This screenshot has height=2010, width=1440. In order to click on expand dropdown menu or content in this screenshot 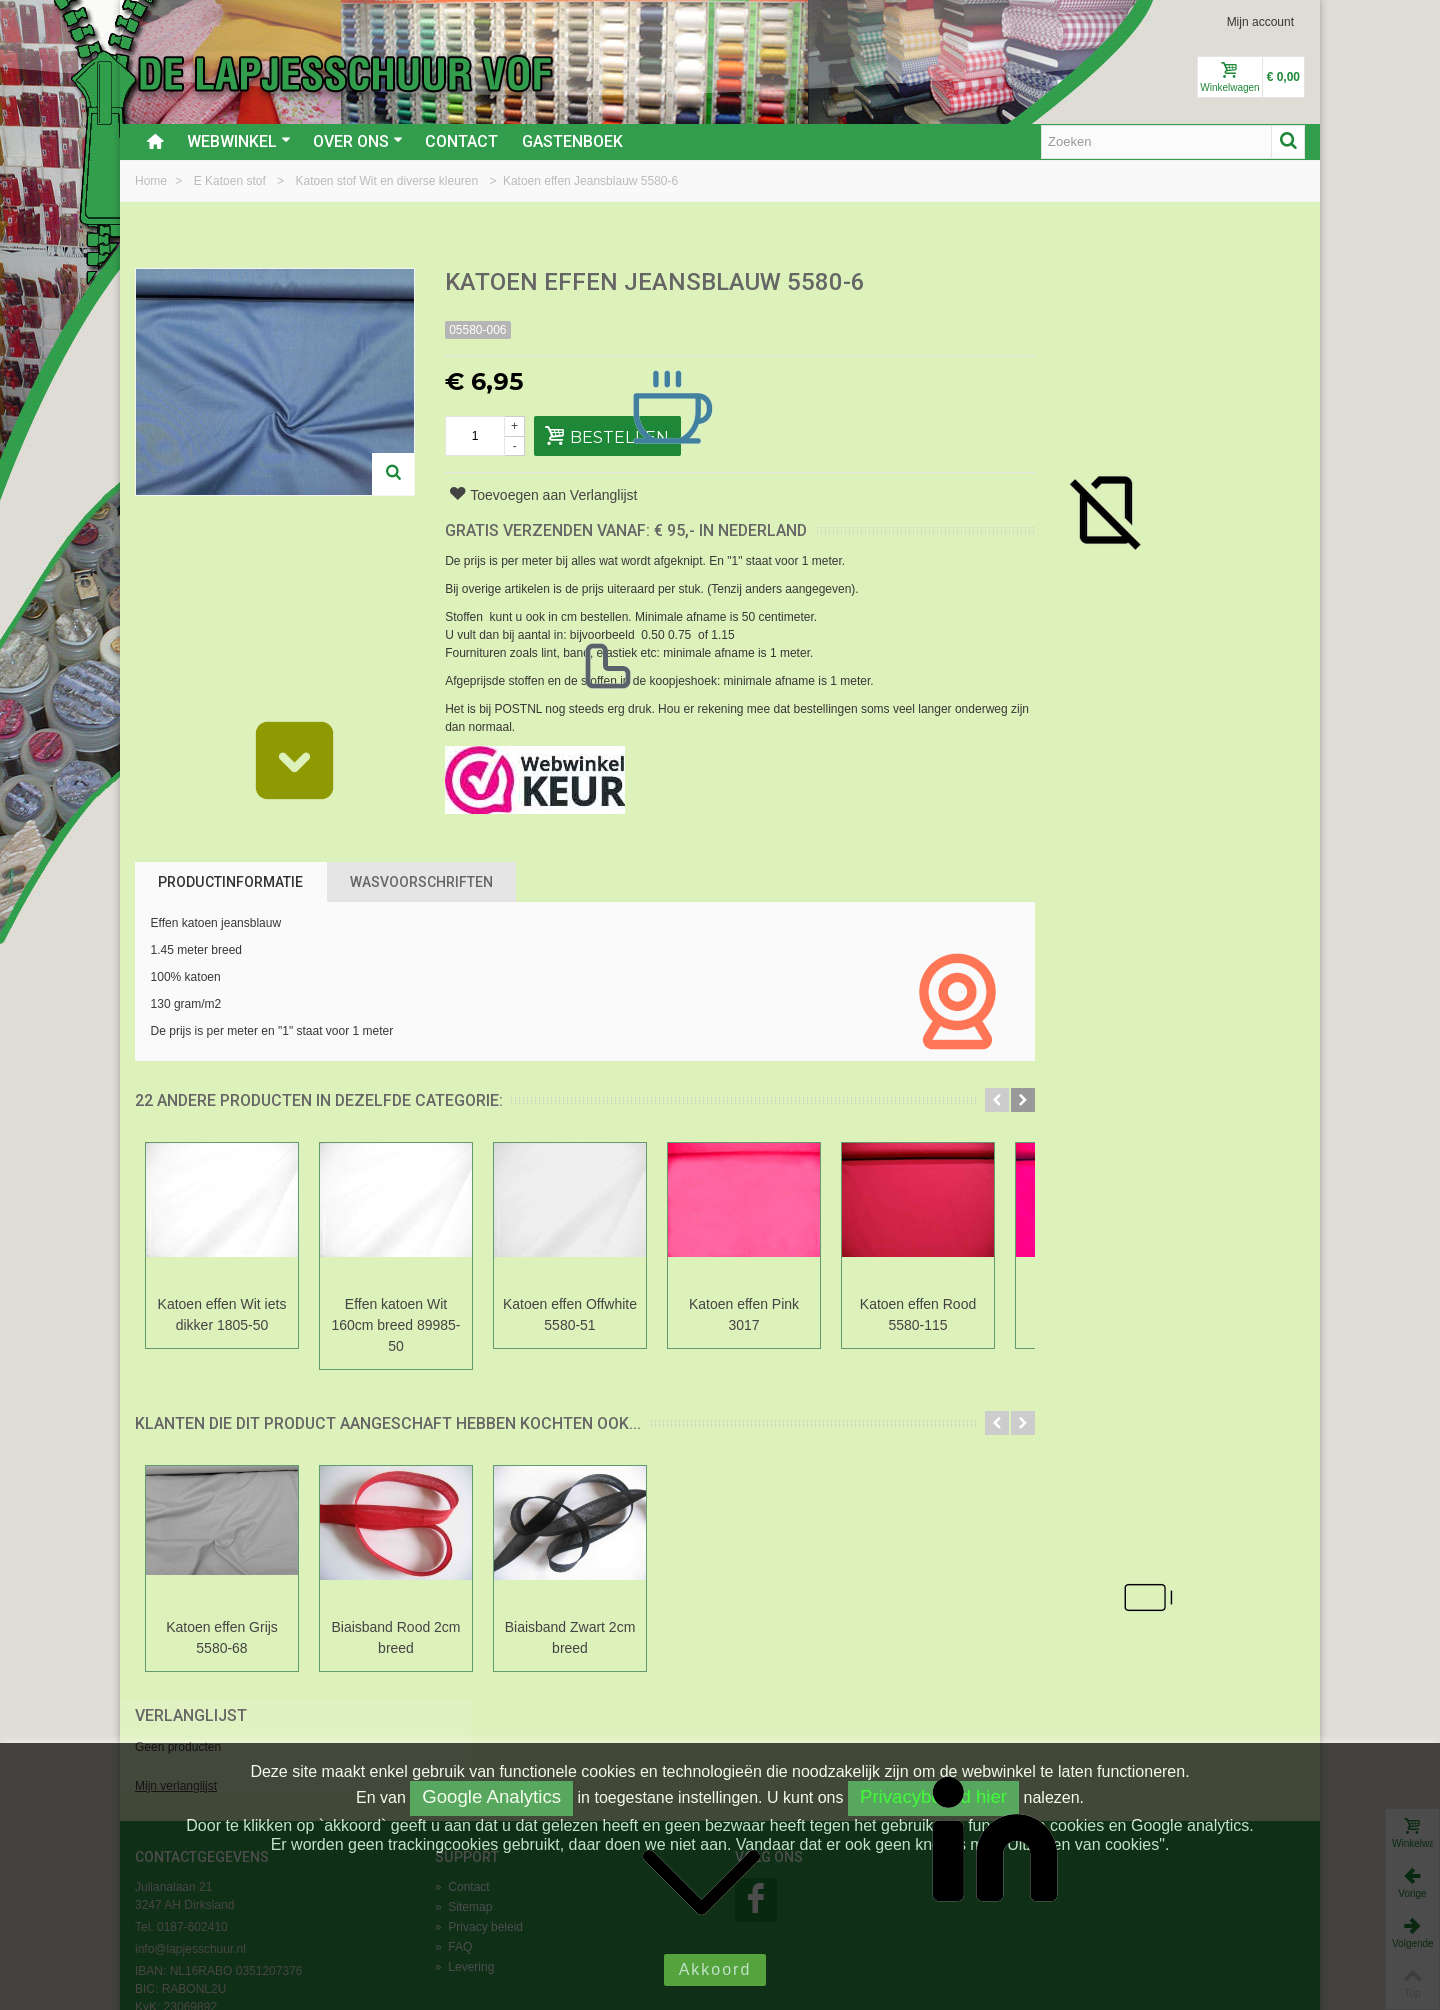, I will do `click(294, 760)`.